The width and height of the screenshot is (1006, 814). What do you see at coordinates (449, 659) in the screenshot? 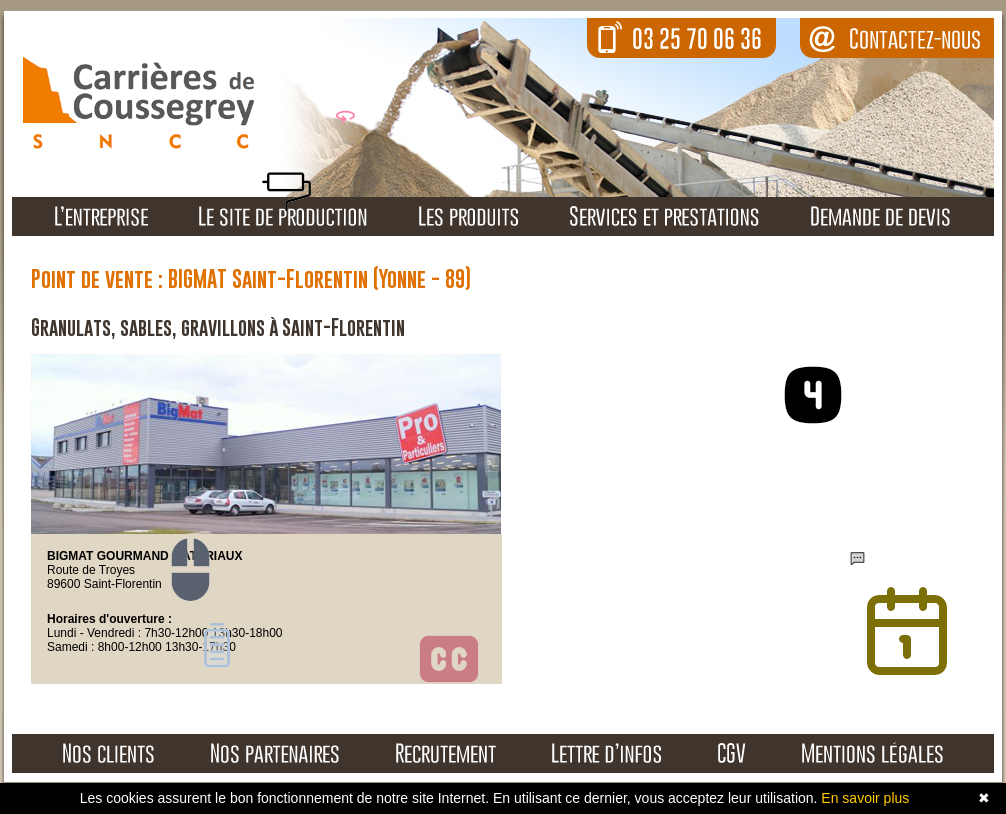
I see `enable closed captions` at bounding box center [449, 659].